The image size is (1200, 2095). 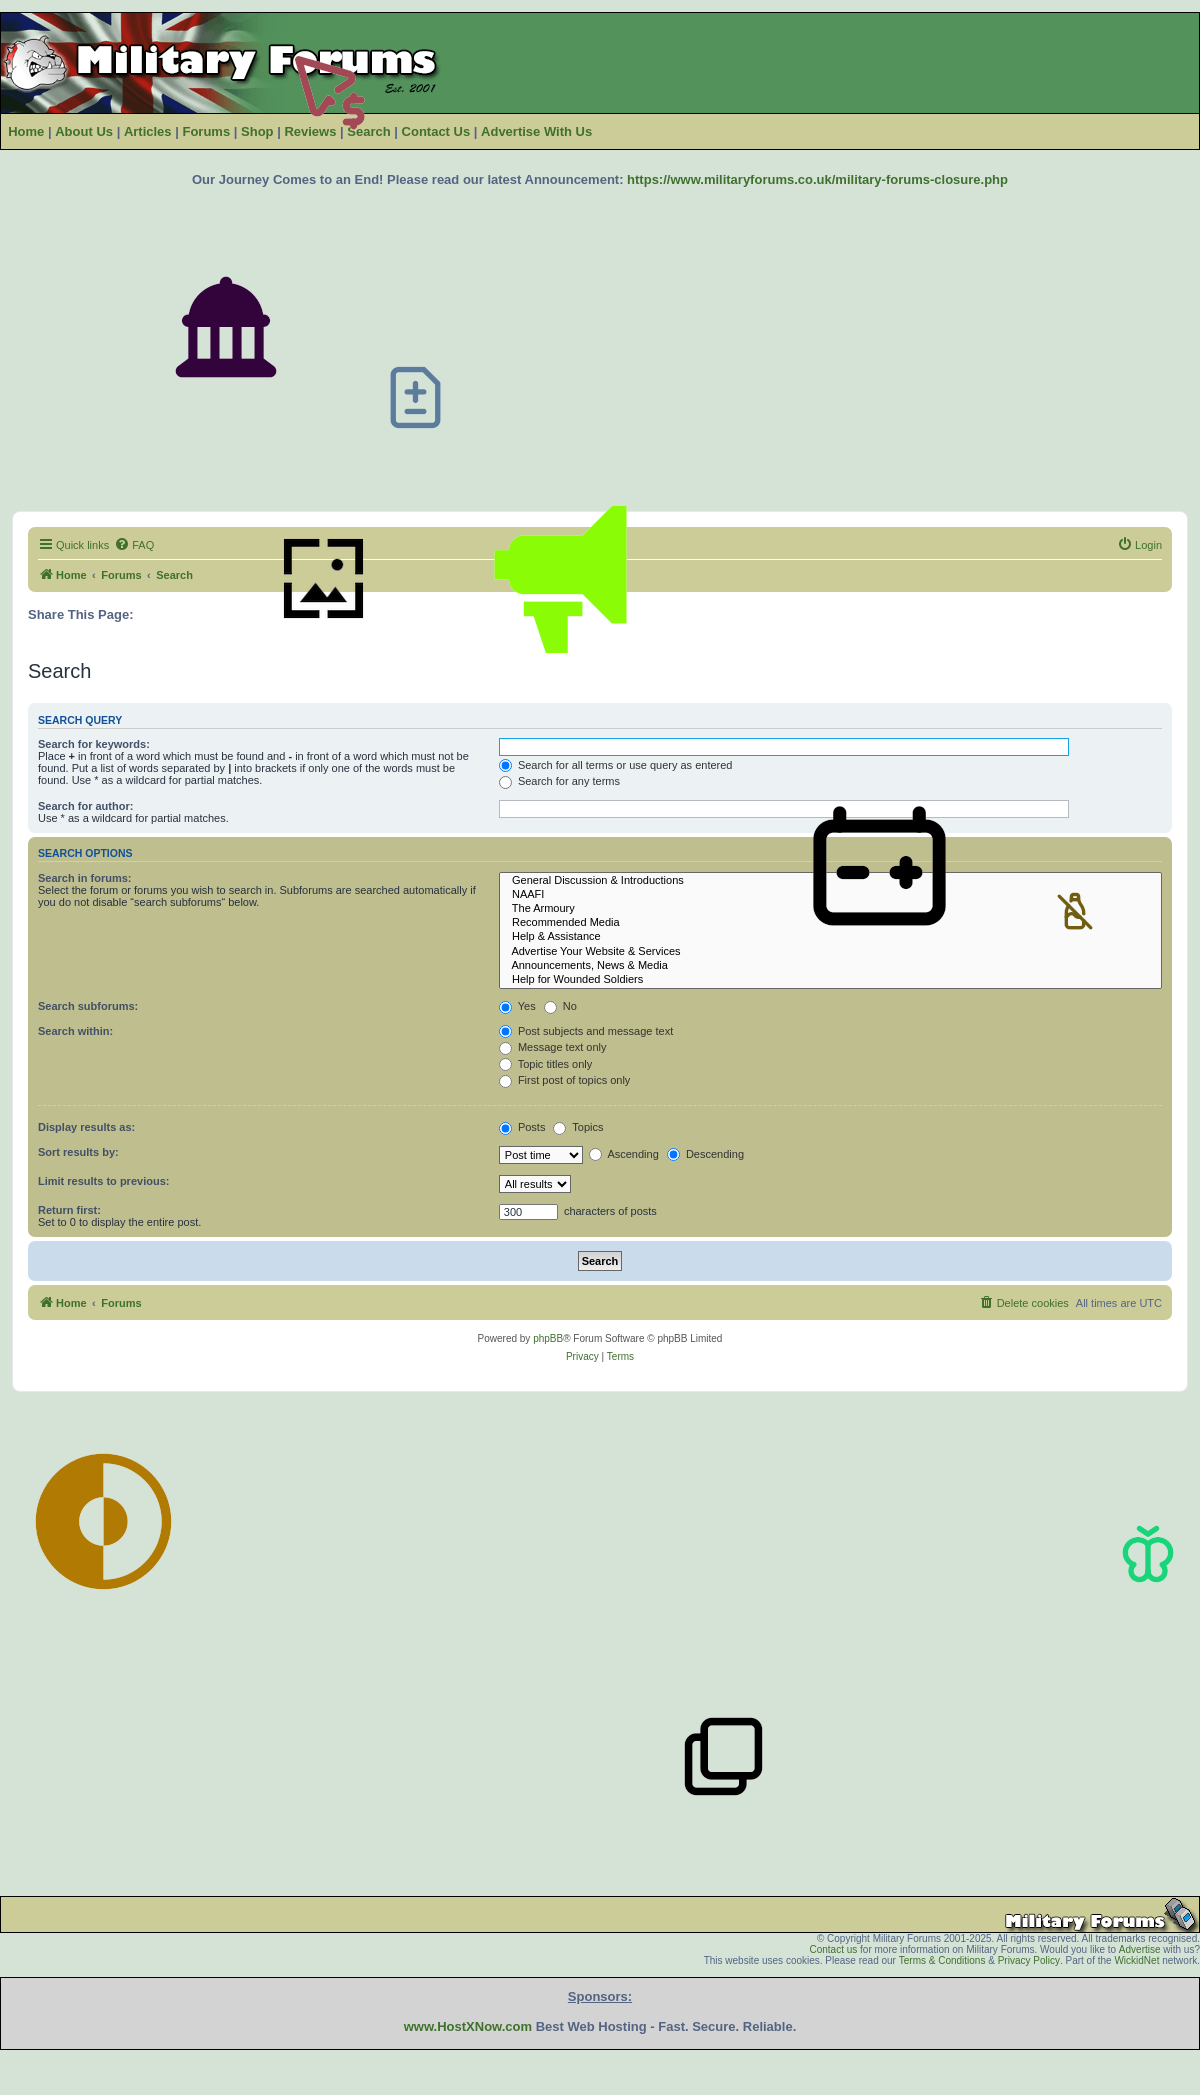 I want to click on indicates bottles are not permitted, so click(x=1075, y=912).